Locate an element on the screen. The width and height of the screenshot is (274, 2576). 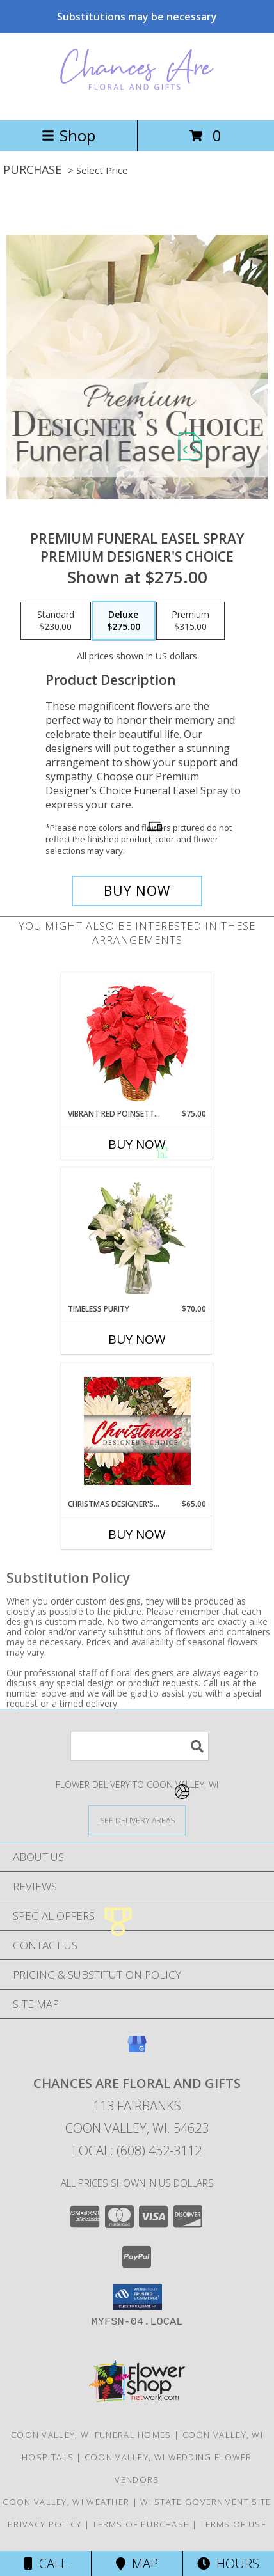
access castle or fortress-themed content is located at coordinates (162, 1152).